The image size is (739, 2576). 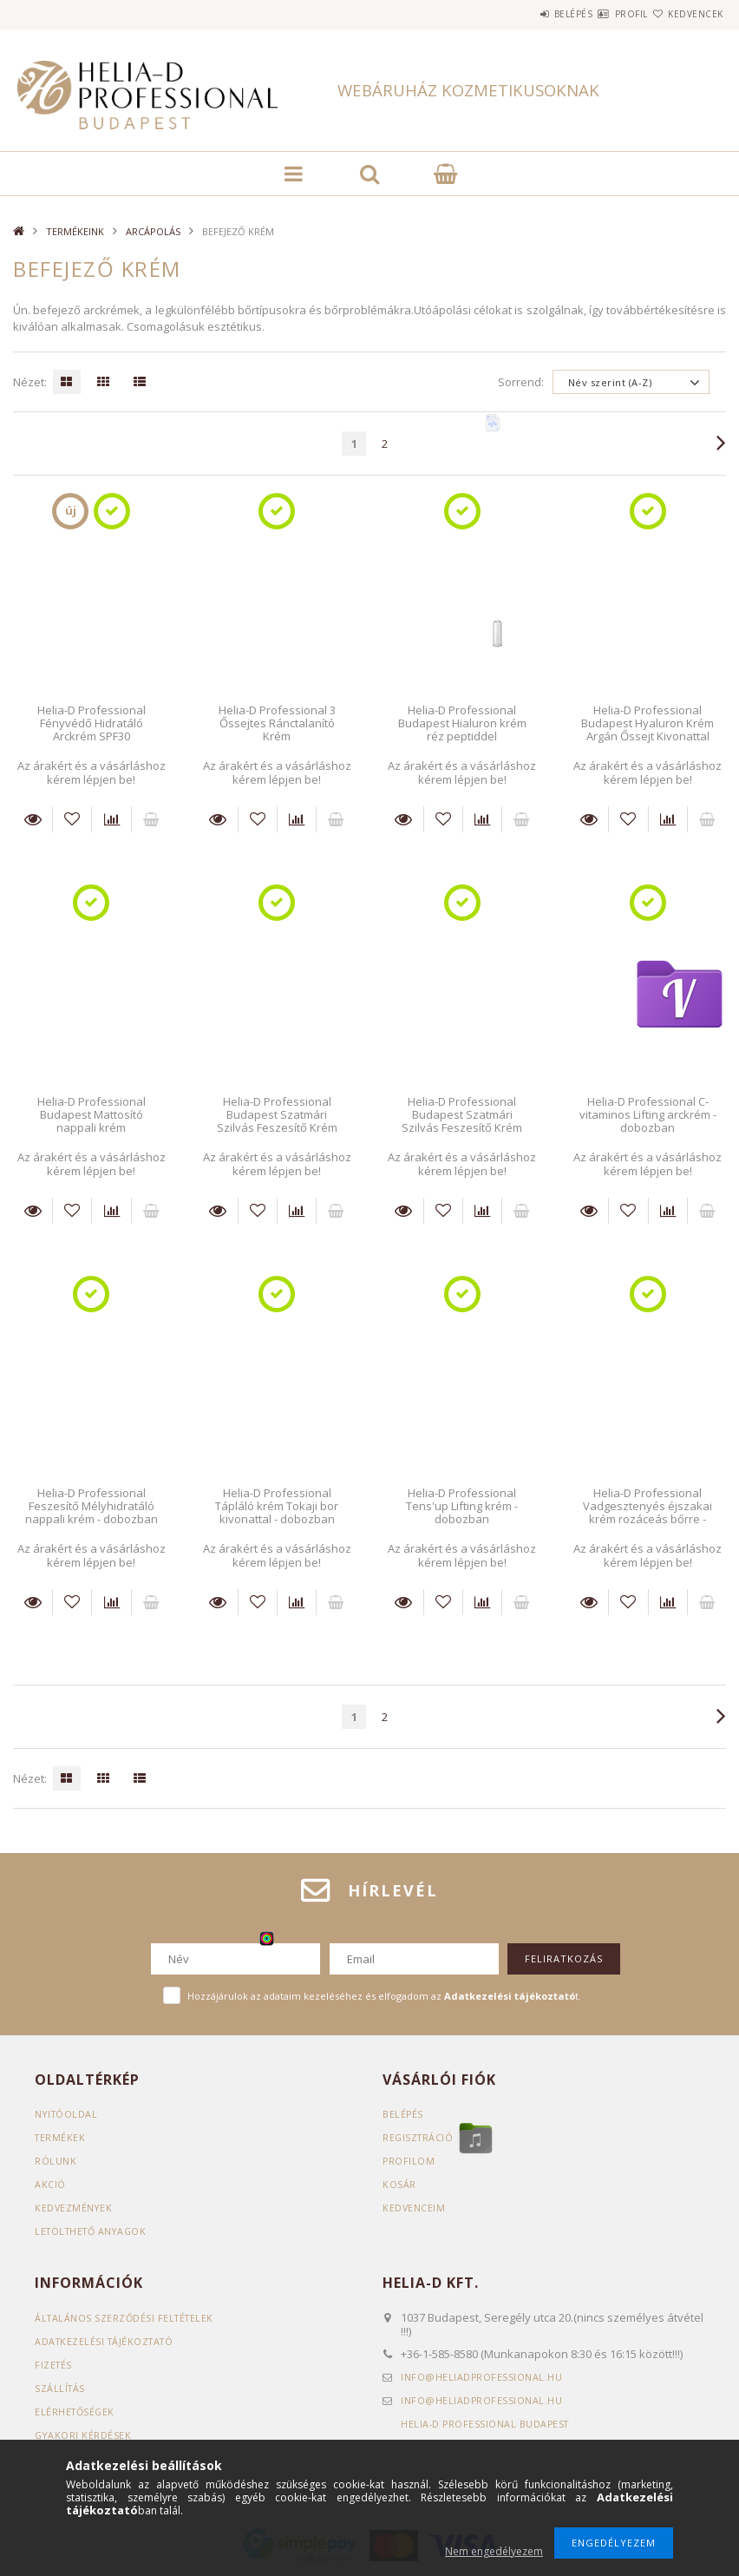 What do you see at coordinates (497, 634) in the screenshot?
I see `indicates battery is depleted and needs charging` at bounding box center [497, 634].